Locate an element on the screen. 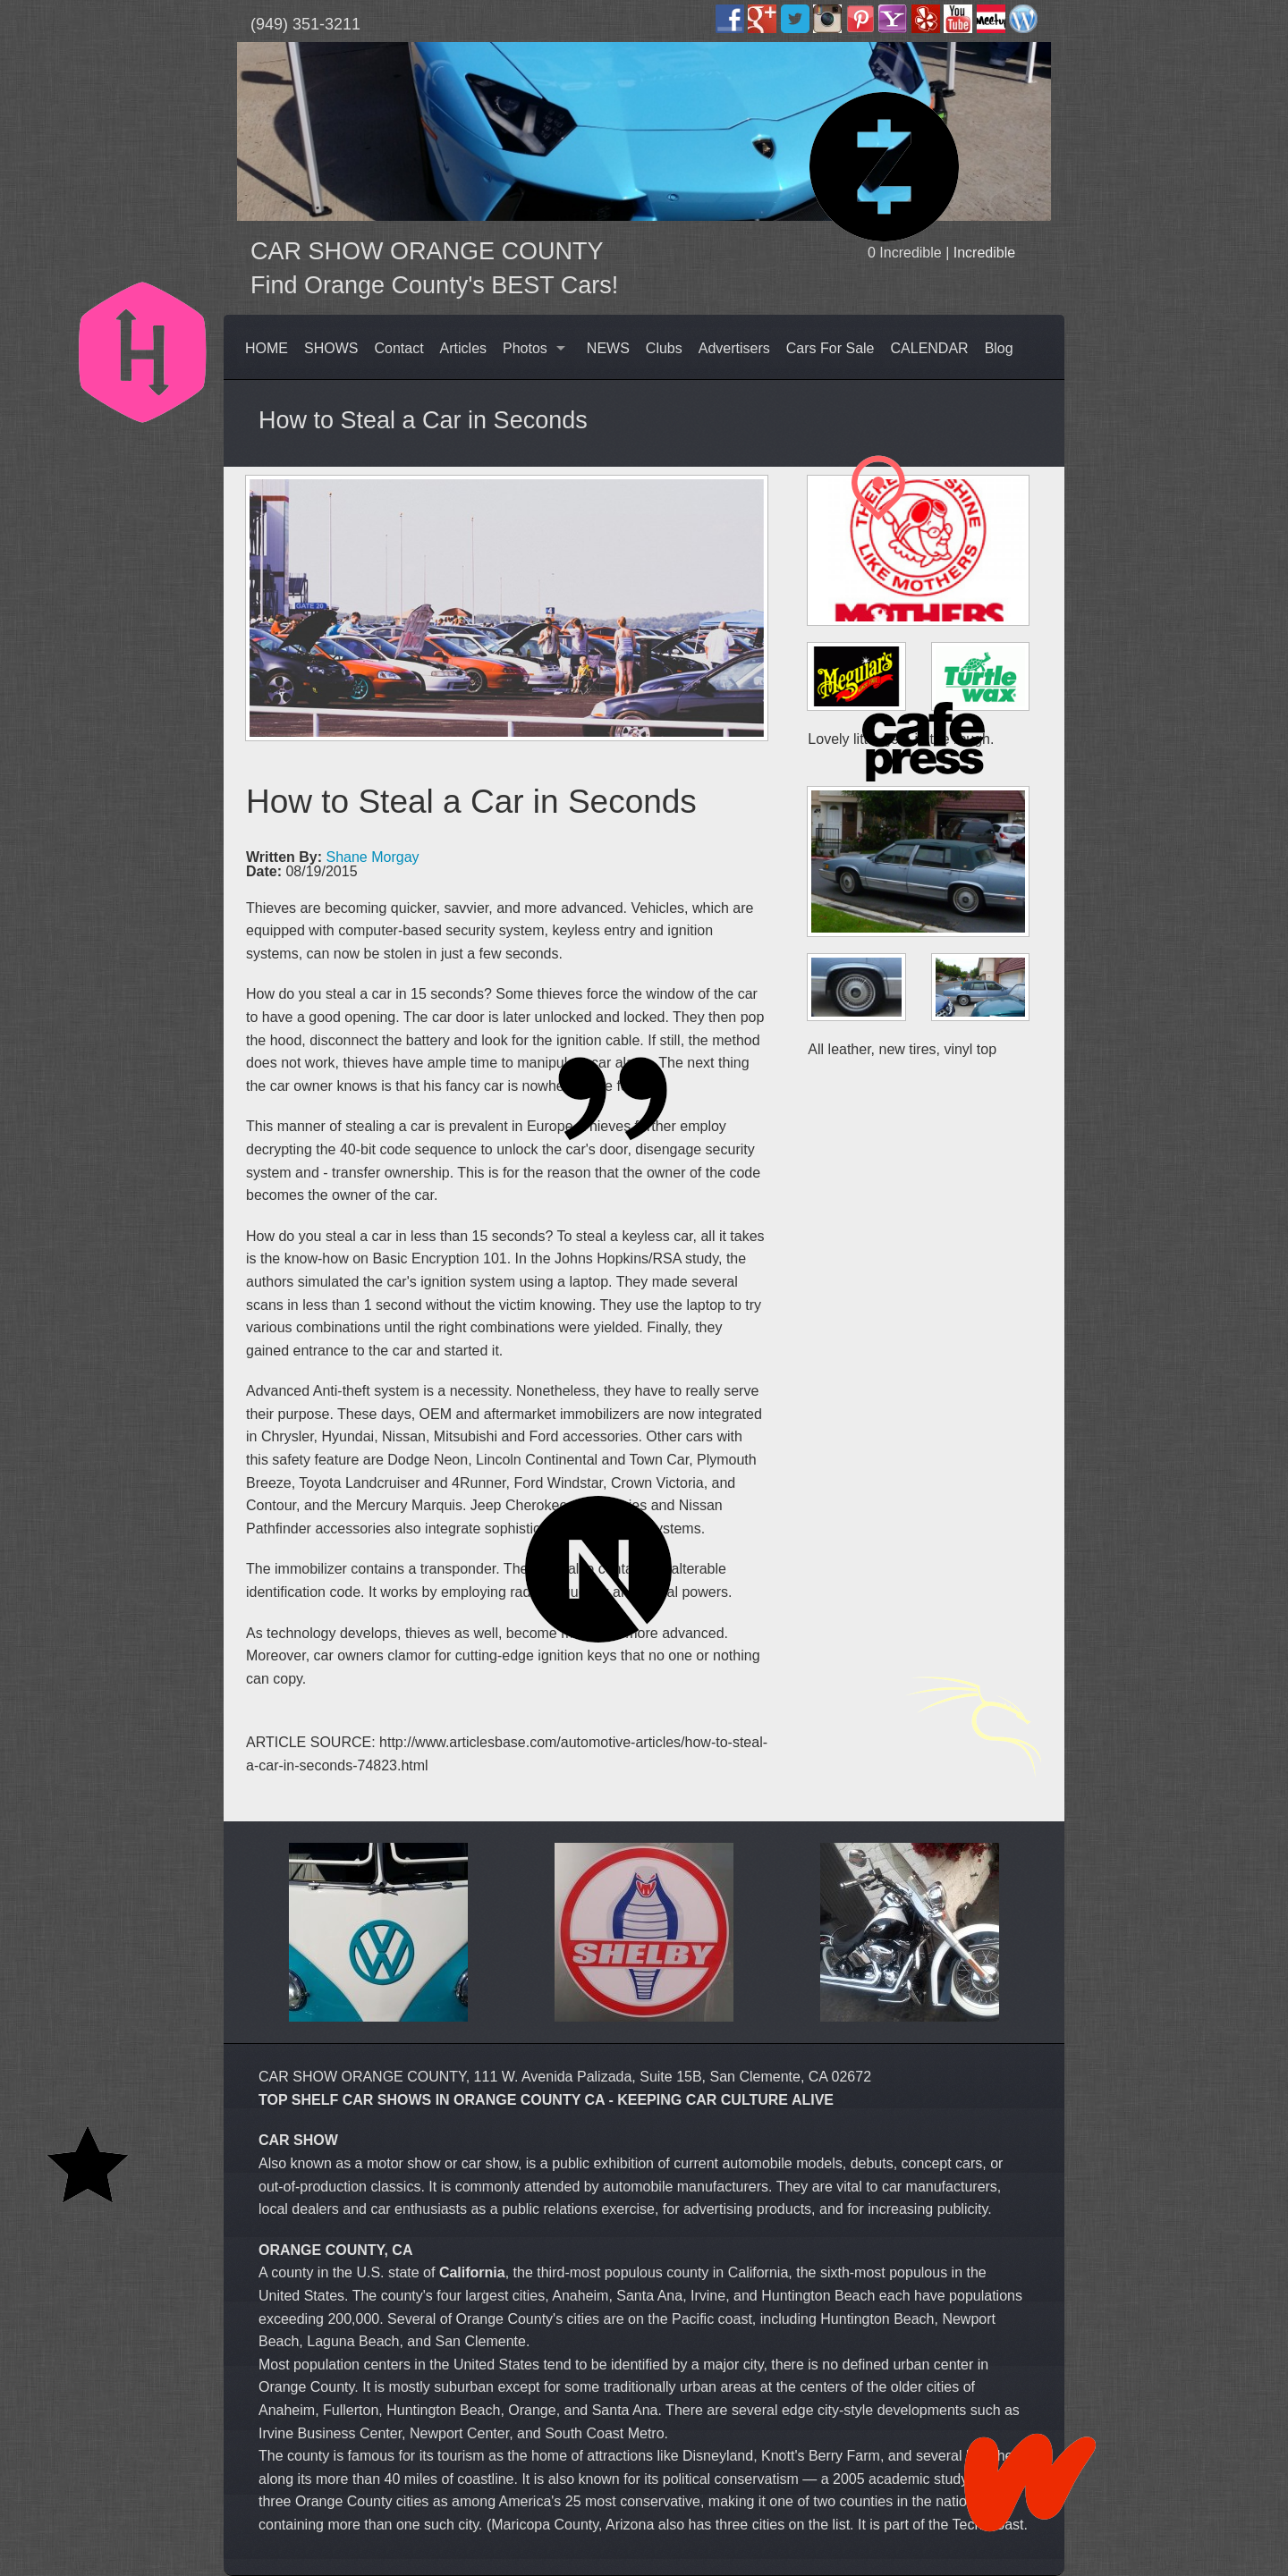 The height and width of the screenshot is (2576, 1288). add to favorites is located at coordinates (88, 2166).